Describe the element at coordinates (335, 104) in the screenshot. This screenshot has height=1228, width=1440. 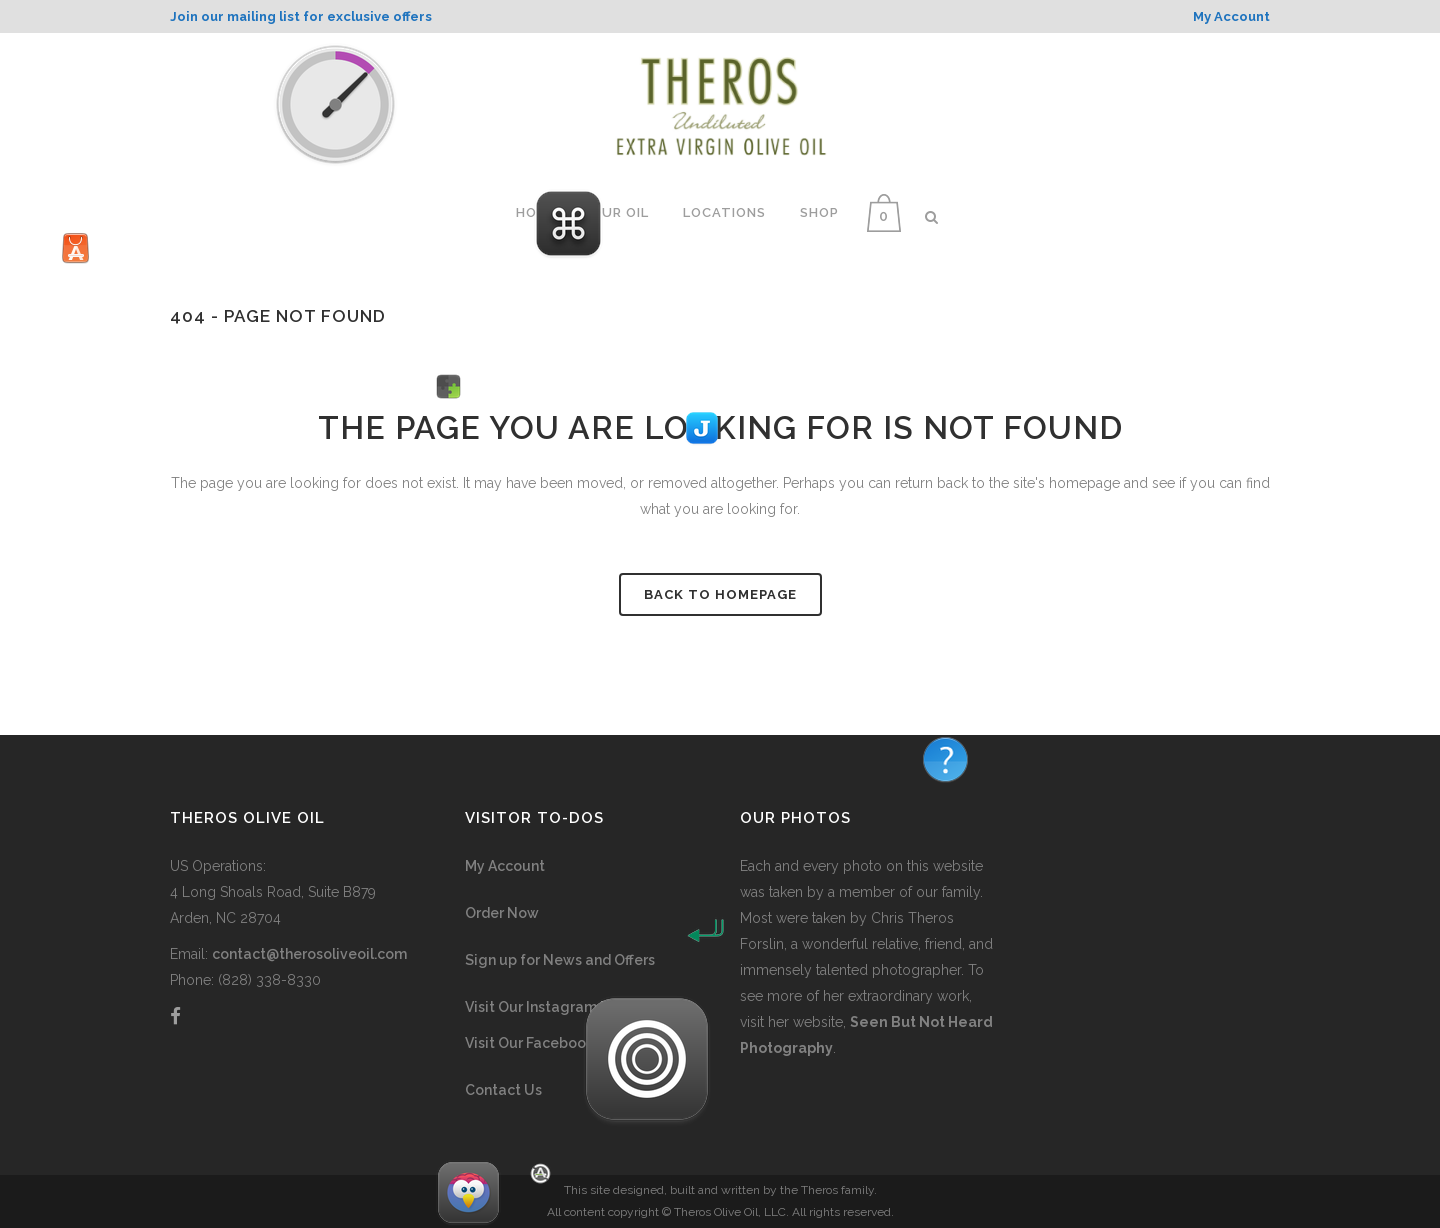
I see `open sysprof system profiler application` at that location.